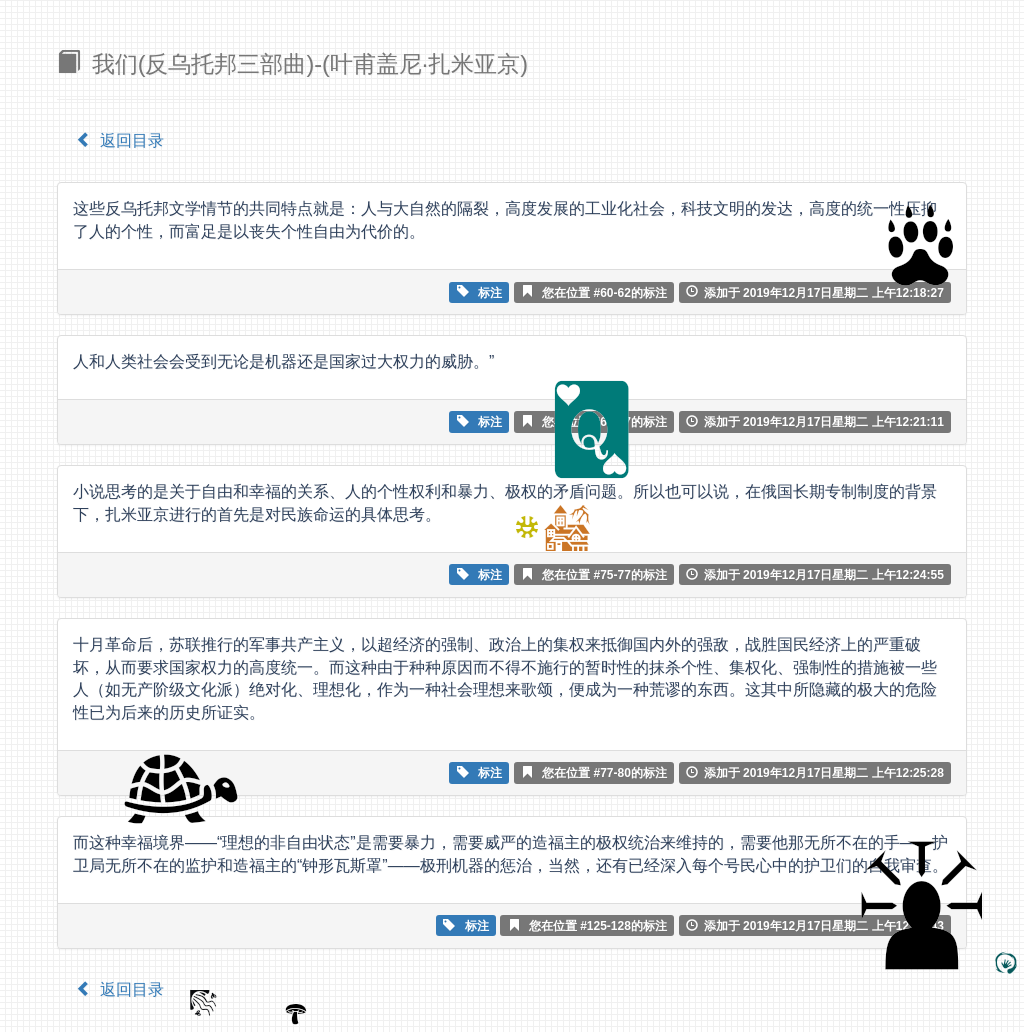 Image resolution: width=1024 pixels, height=1032 pixels. Describe the element at coordinates (527, 527) in the screenshot. I see `decorative abstract game element or badge` at that location.